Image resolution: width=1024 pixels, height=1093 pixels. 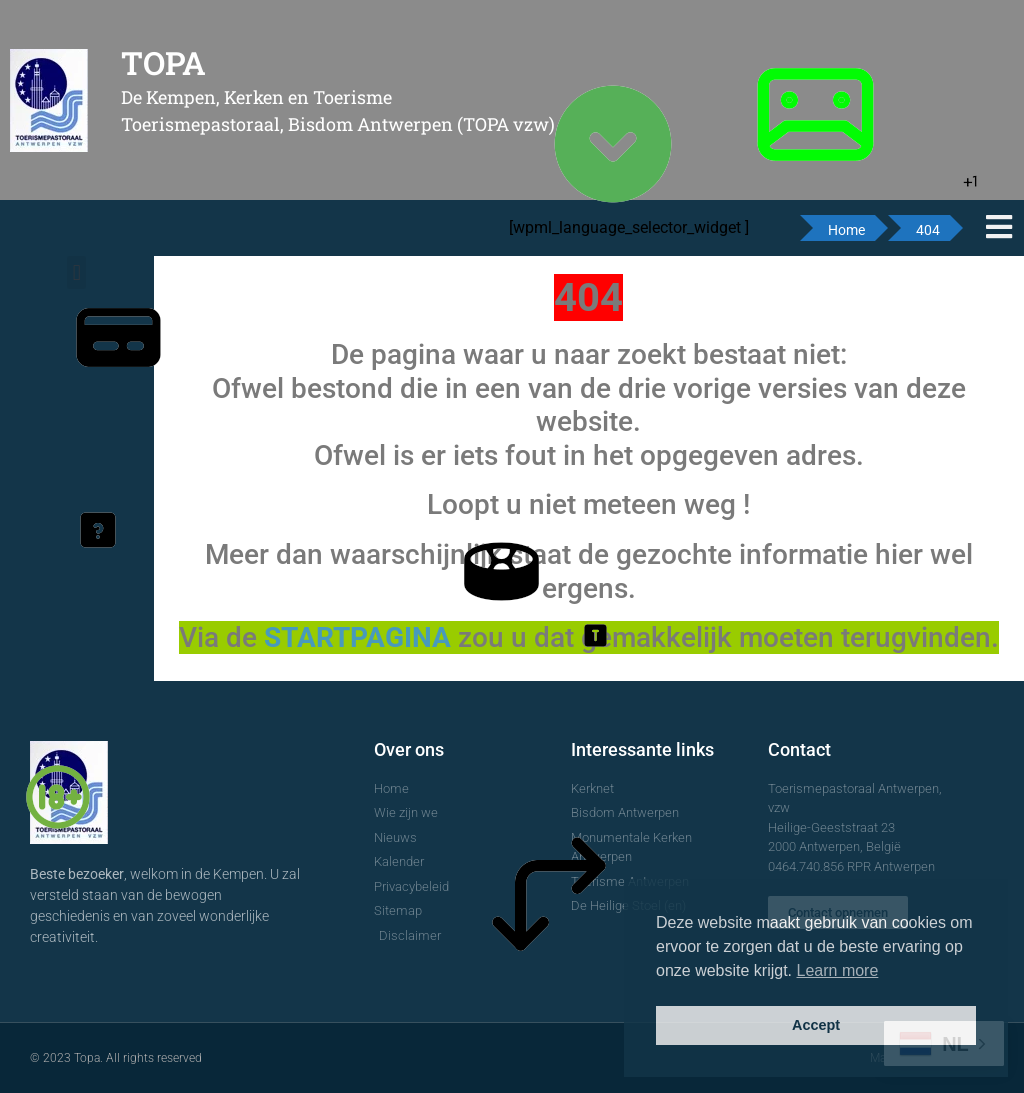 I want to click on add one to a count or quantity, so click(x=970, y=181).